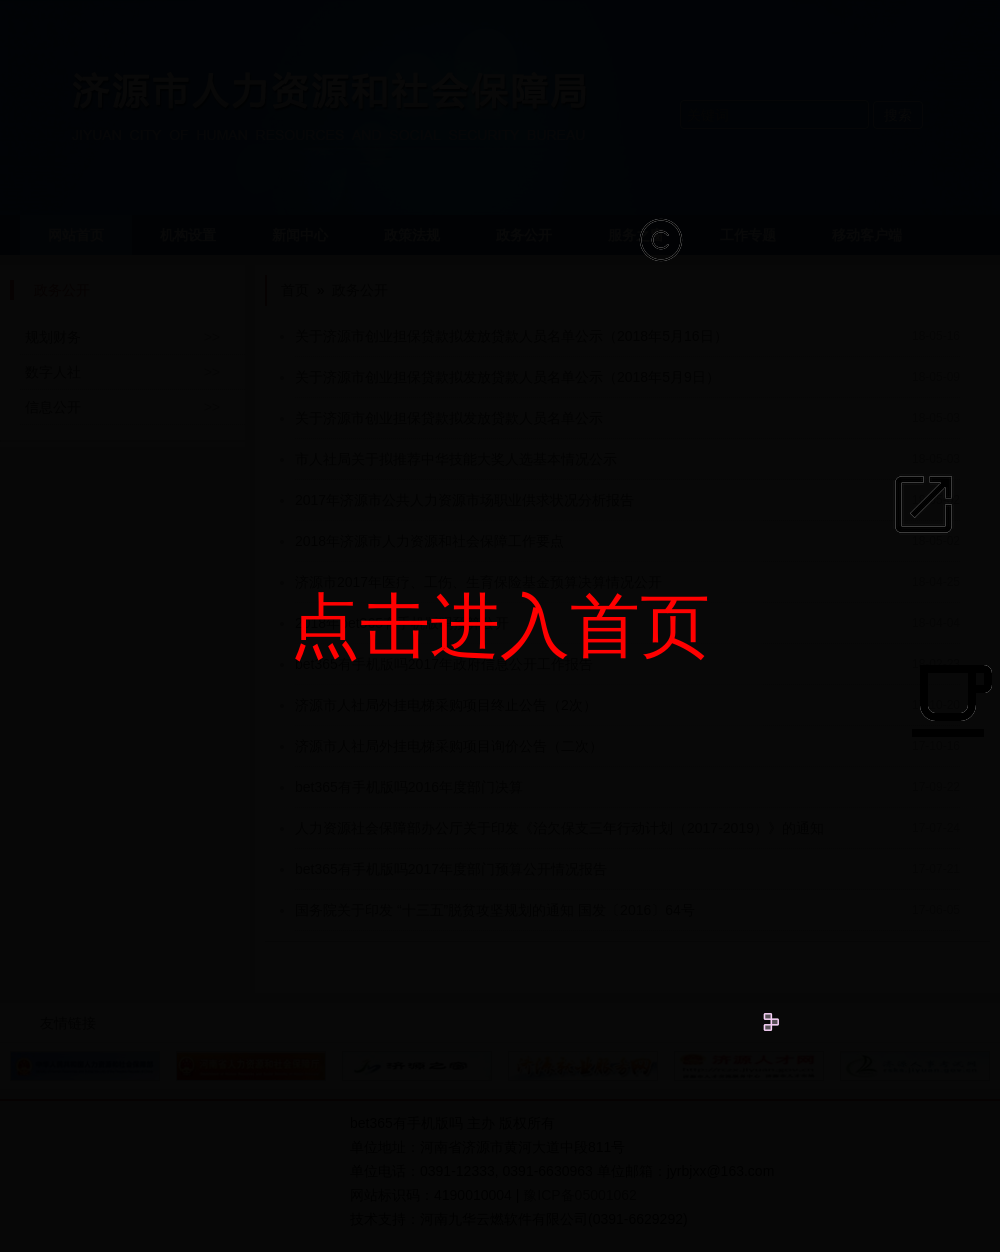 This screenshot has height=1252, width=1000. What do you see at coordinates (923, 504) in the screenshot?
I see `open link in a new tab or window` at bounding box center [923, 504].